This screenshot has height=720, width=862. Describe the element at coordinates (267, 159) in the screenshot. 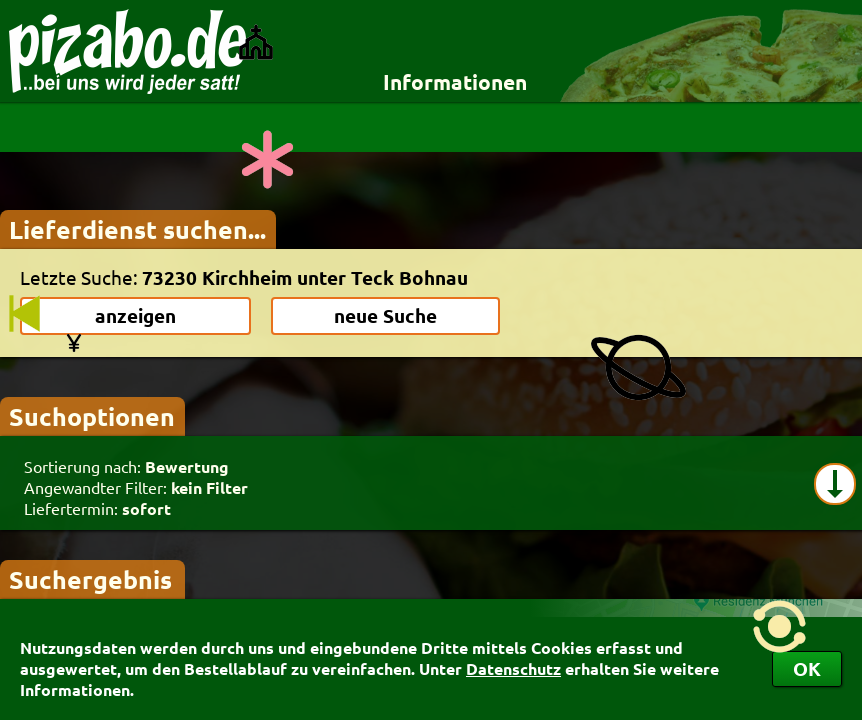

I see `indicates a required field in a form` at that location.